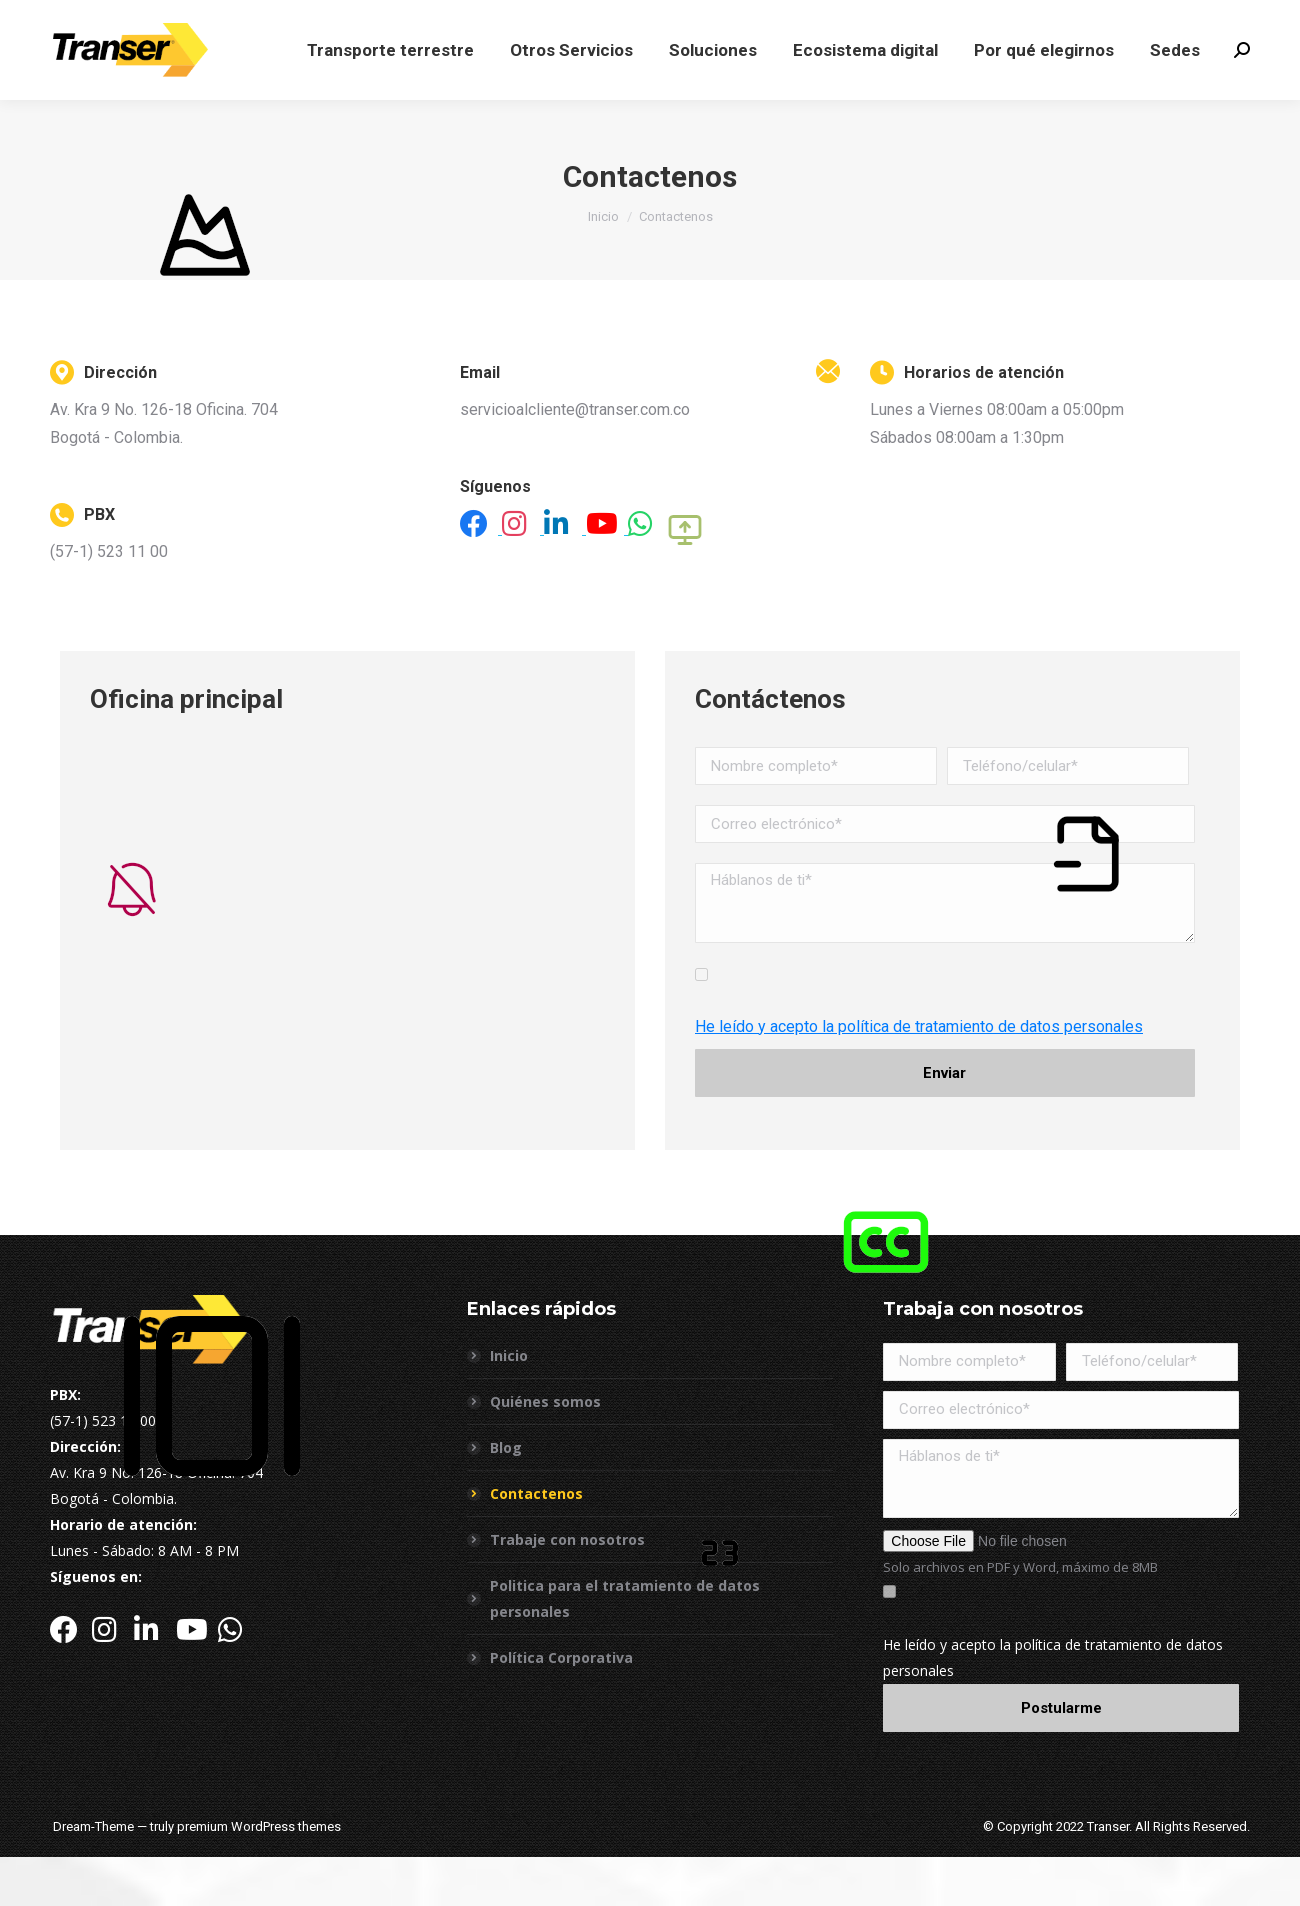  I want to click on mute notifications, so click(132, 889).